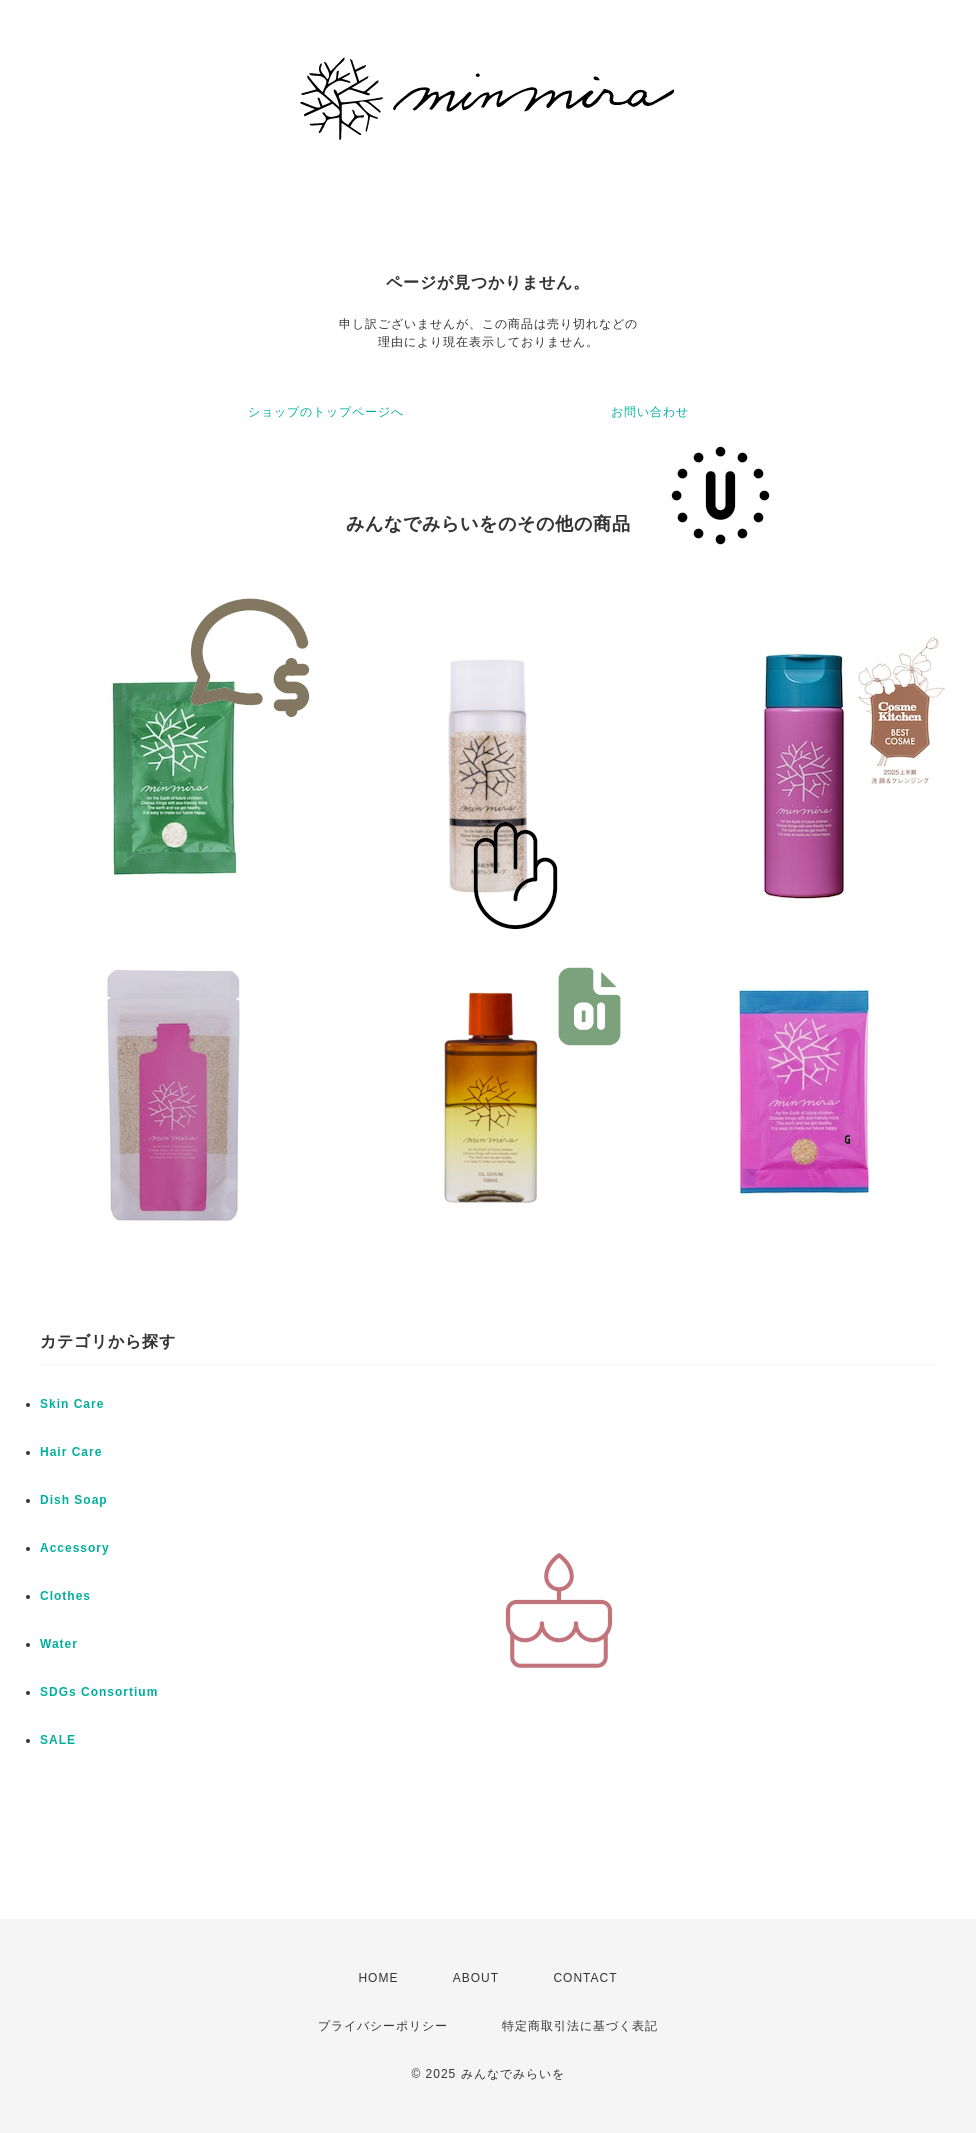  I want to click on view birthday or celebration reminders, so click(559, 1619).